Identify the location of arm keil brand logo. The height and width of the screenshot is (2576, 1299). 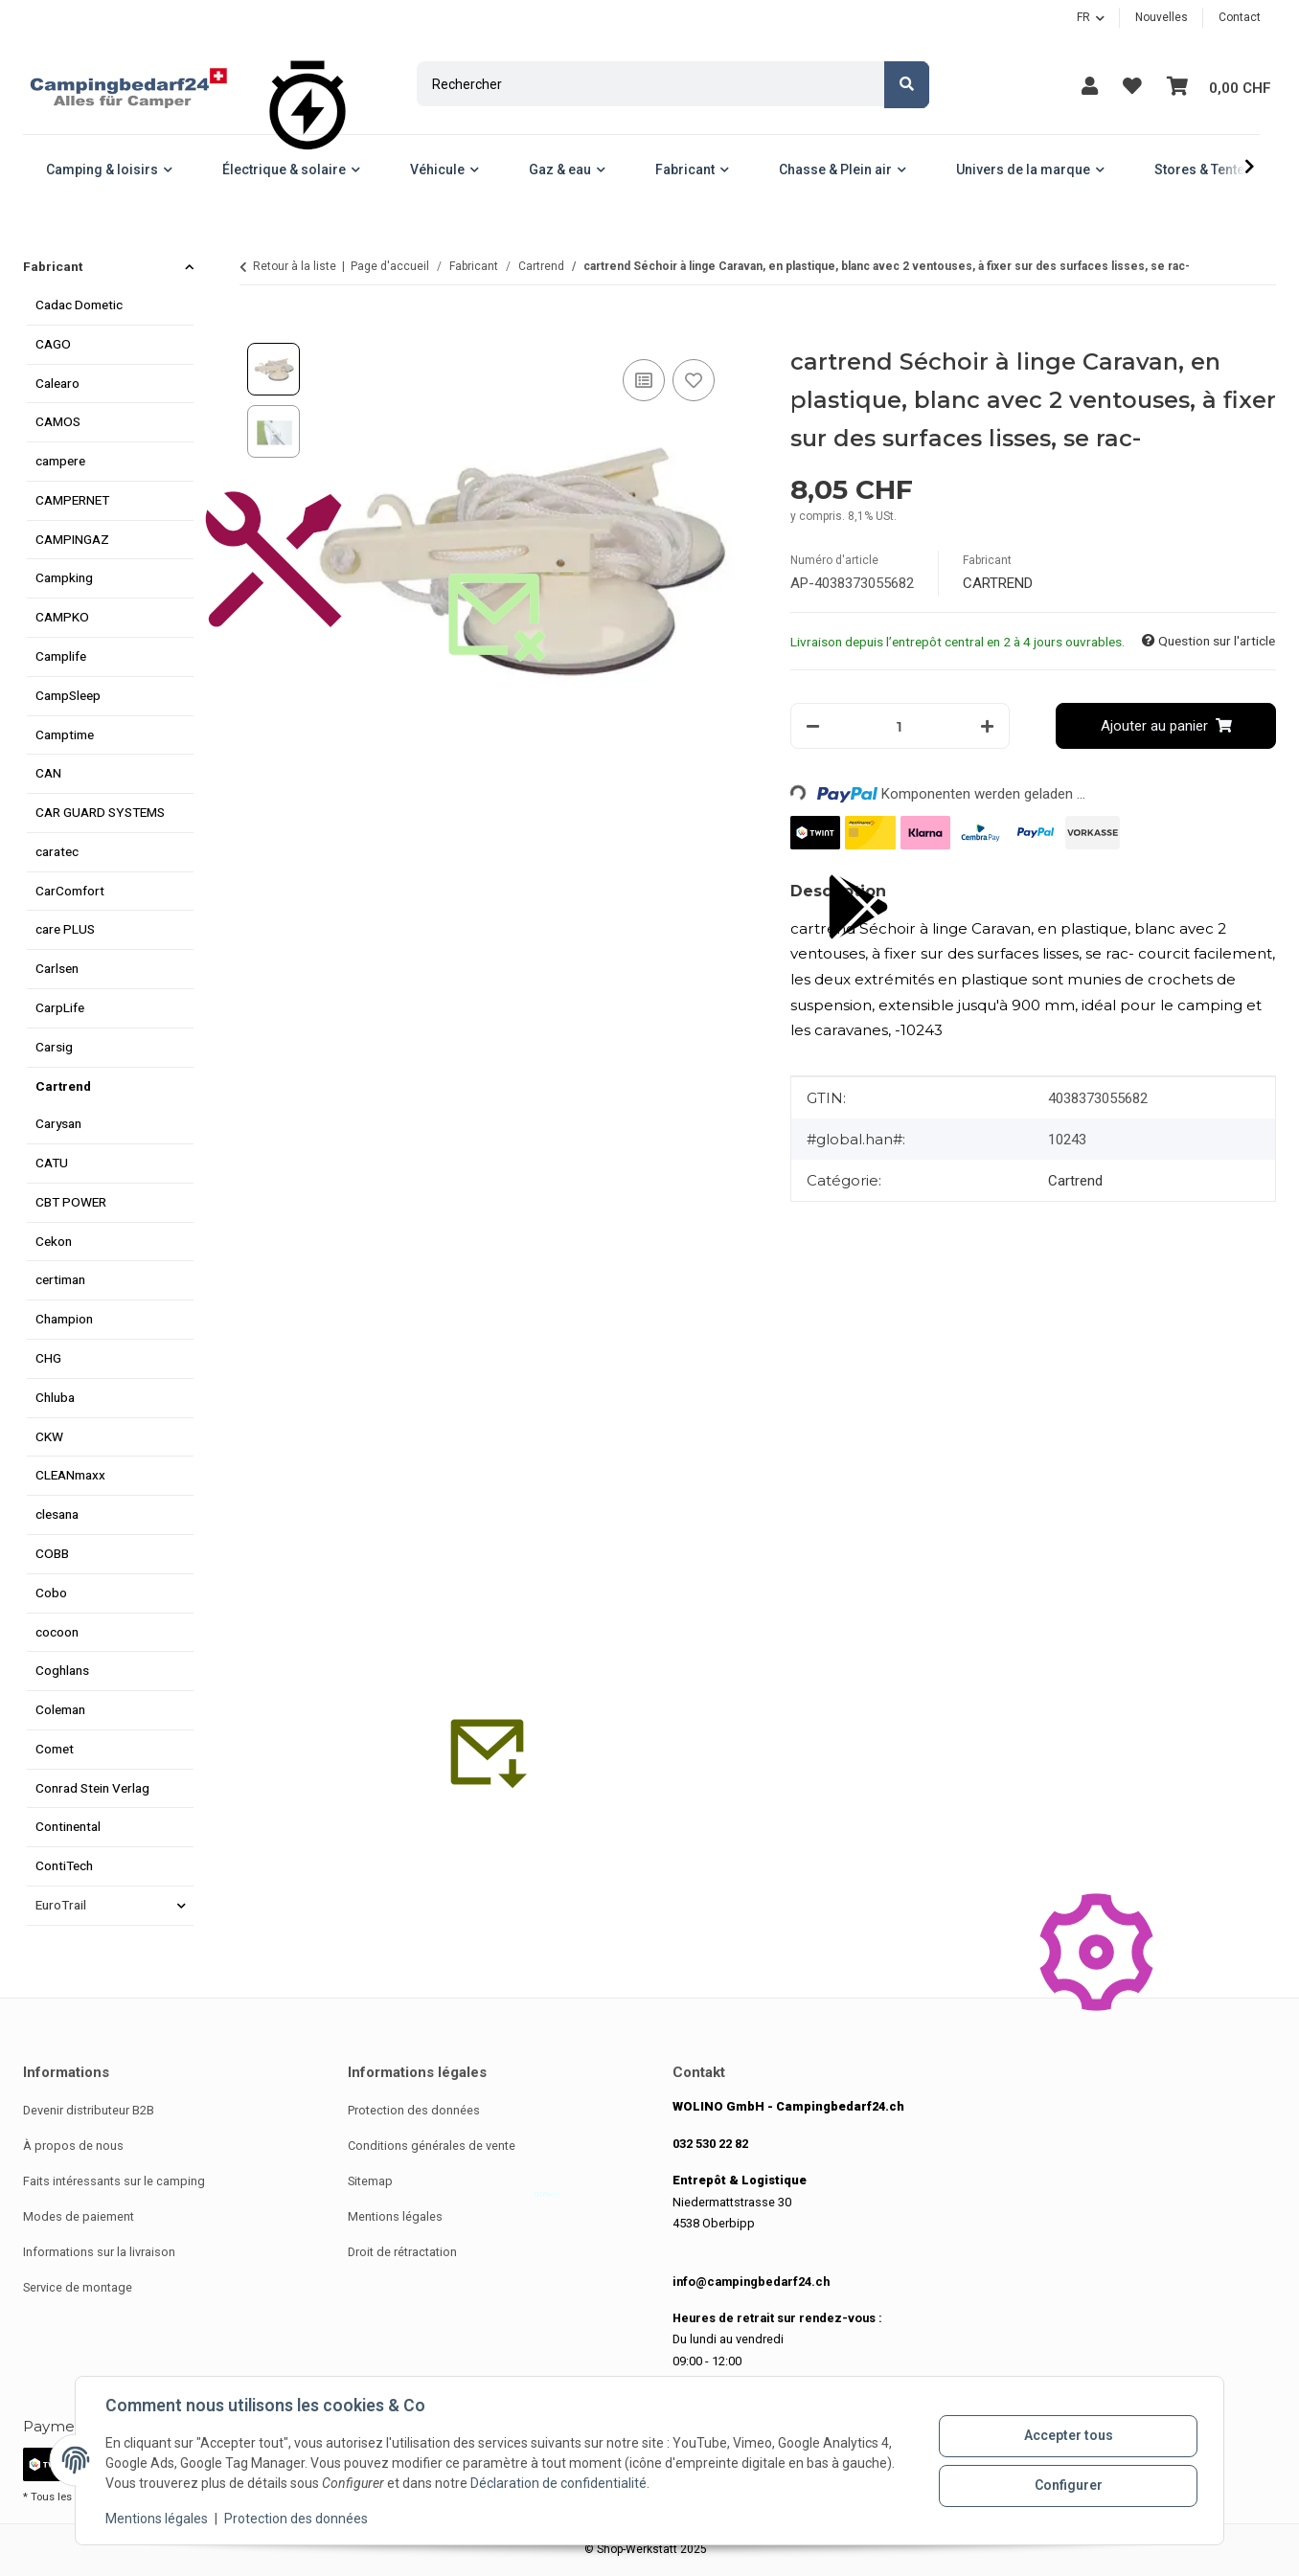
(547, 2194).